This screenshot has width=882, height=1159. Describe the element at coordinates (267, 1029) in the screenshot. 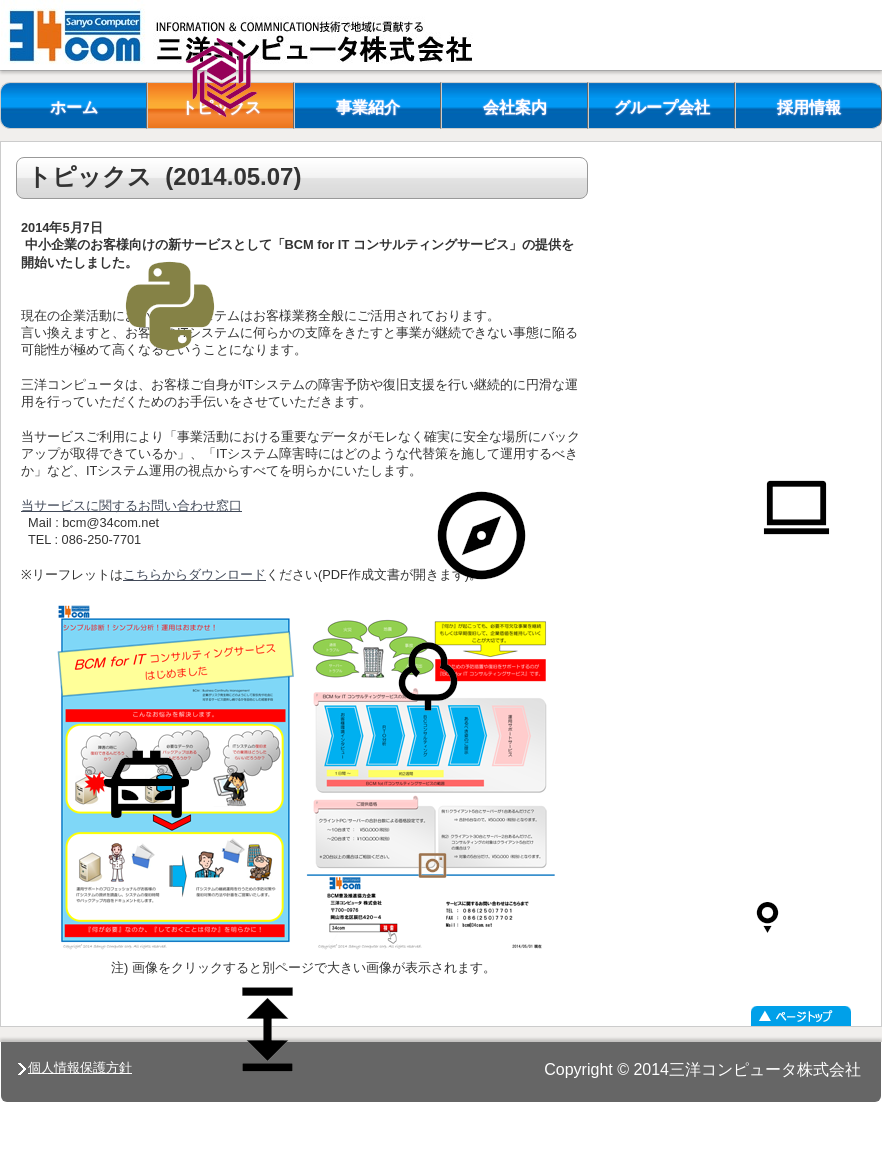

I see `expand content to full height` at that location.